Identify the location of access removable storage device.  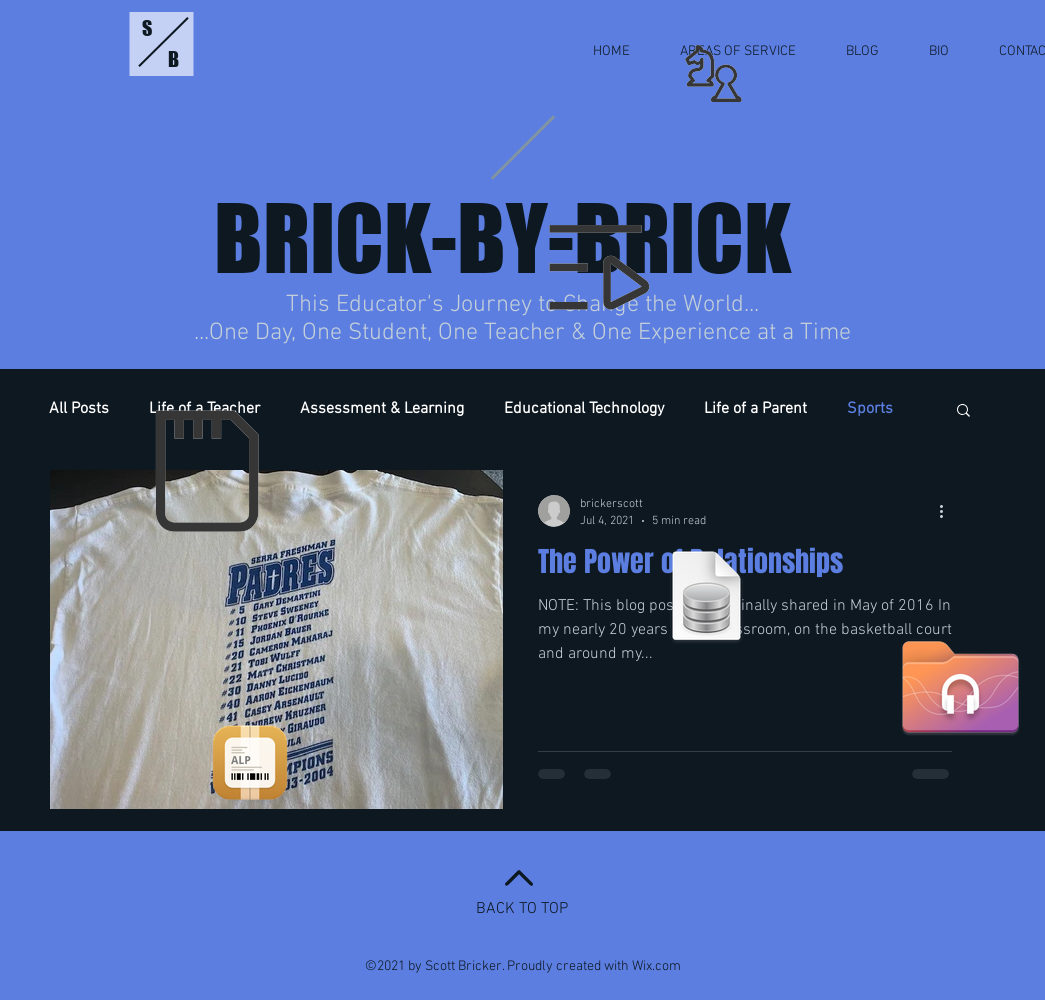
(202, 466).